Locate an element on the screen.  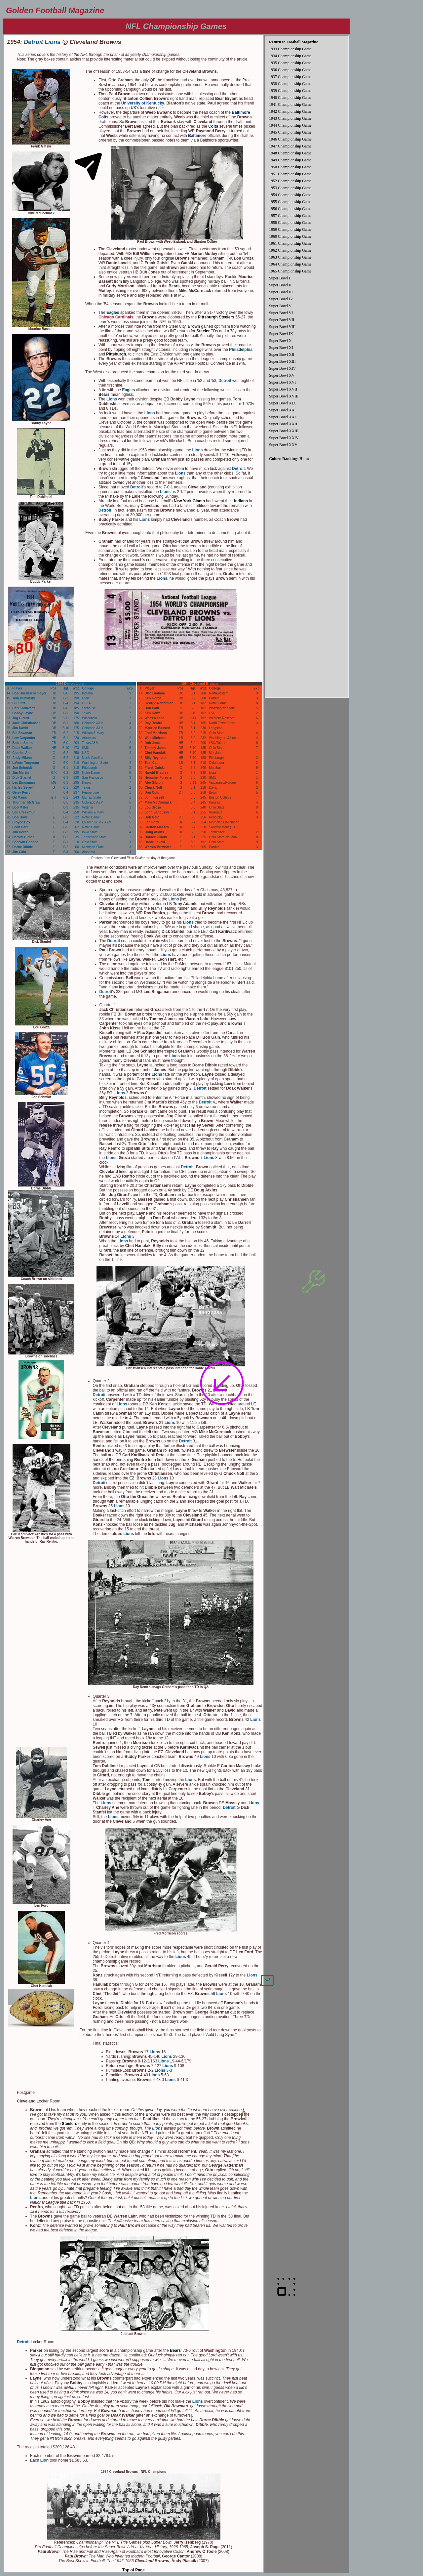
access settings or preferences is located at coordinates (313, 1281).